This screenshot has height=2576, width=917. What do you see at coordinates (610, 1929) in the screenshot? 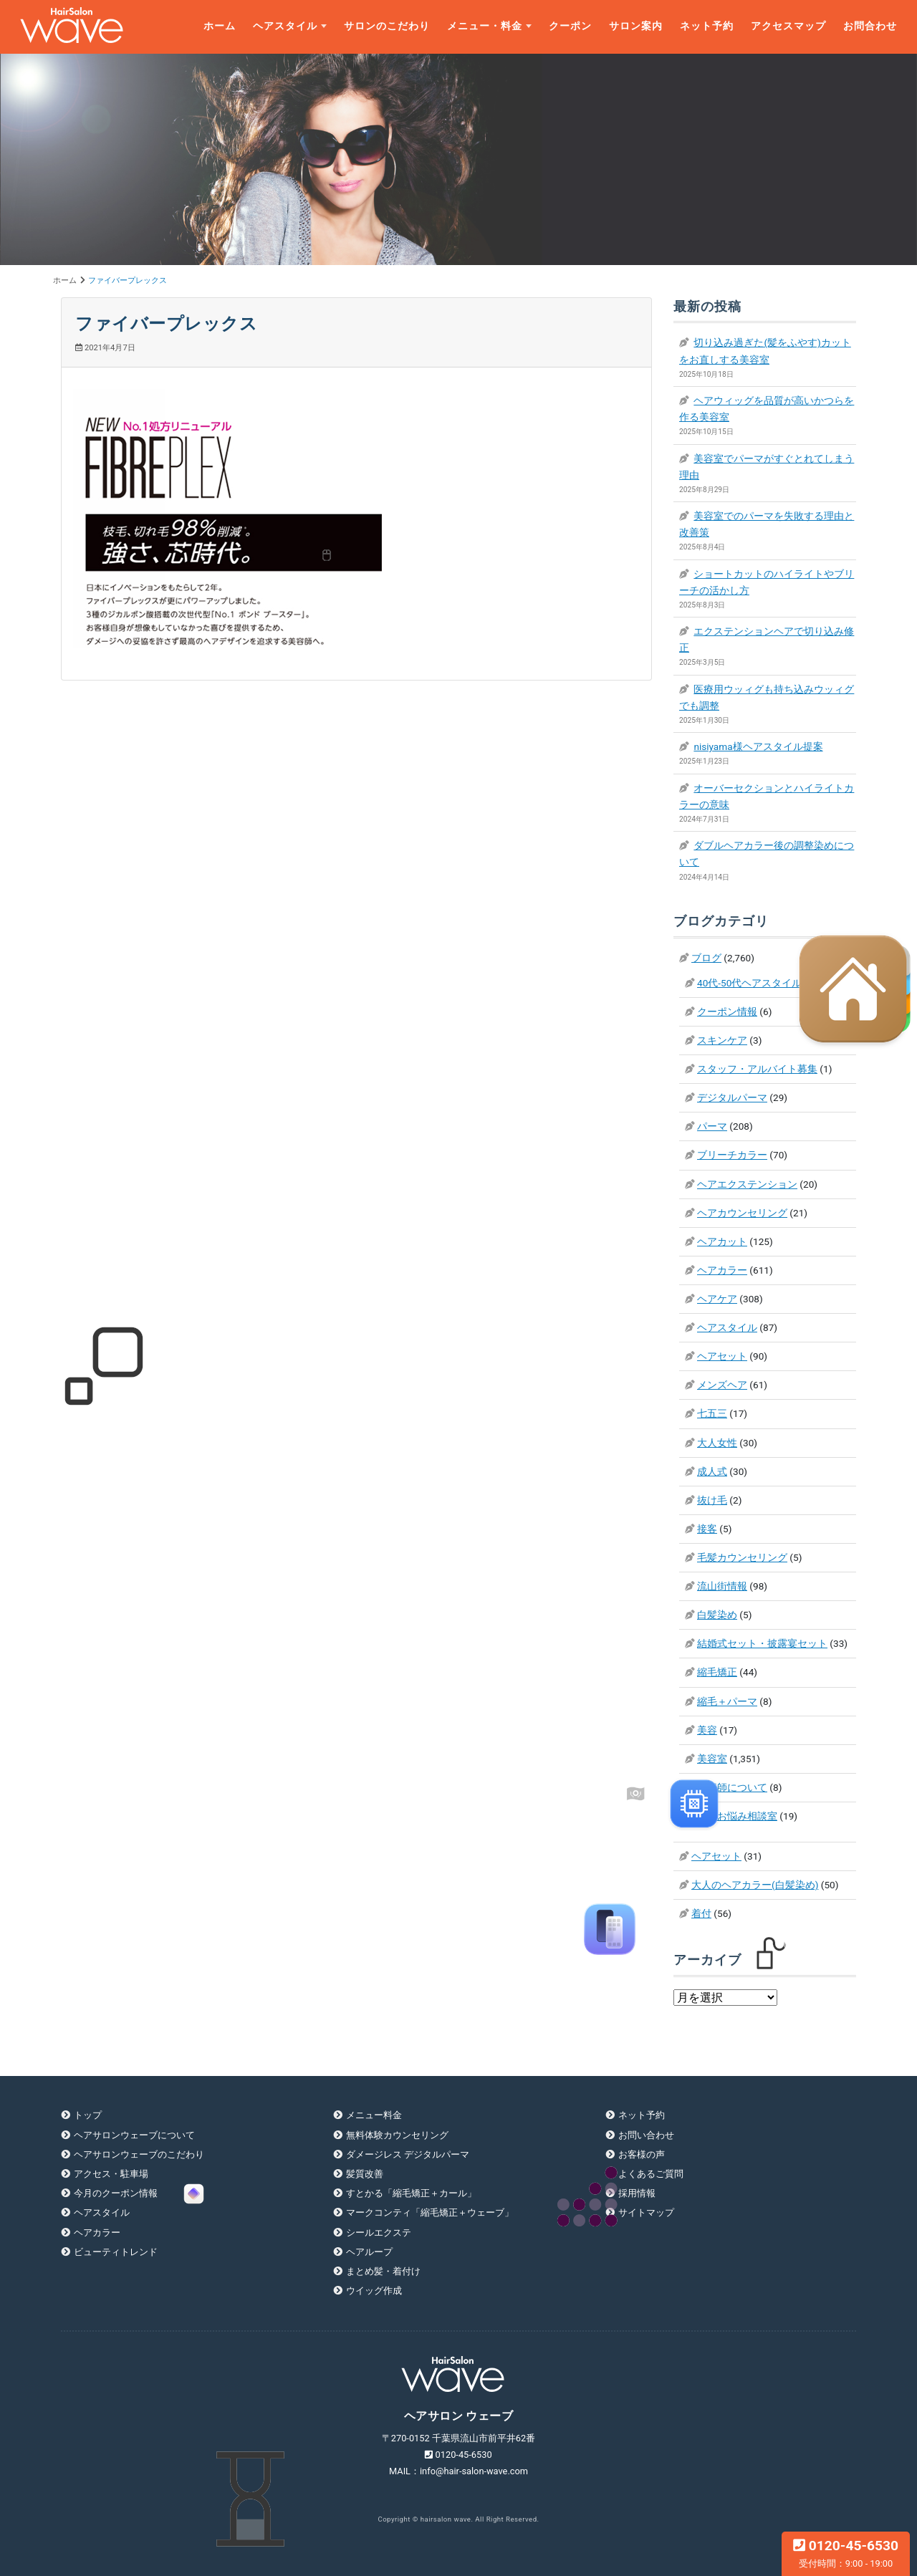
I see `open kde connect preferences` at bounding box center [610, 1929].